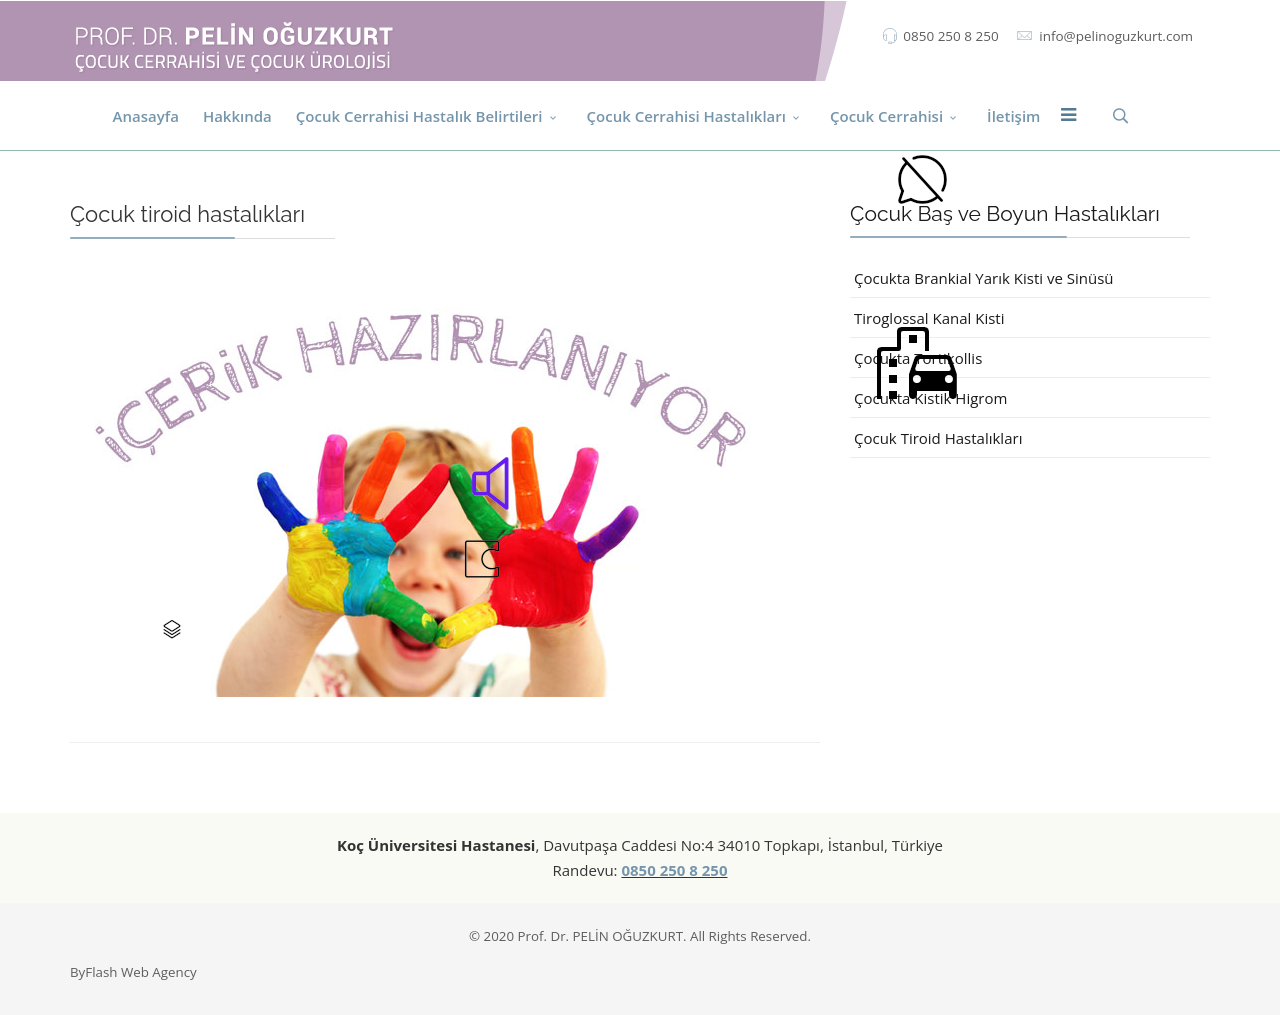 The height and width of the screenshot is (1015, 1280). Describe the element at coordinates (172, 629) in the screenshot. I see `view stacked layers or items` at that location.